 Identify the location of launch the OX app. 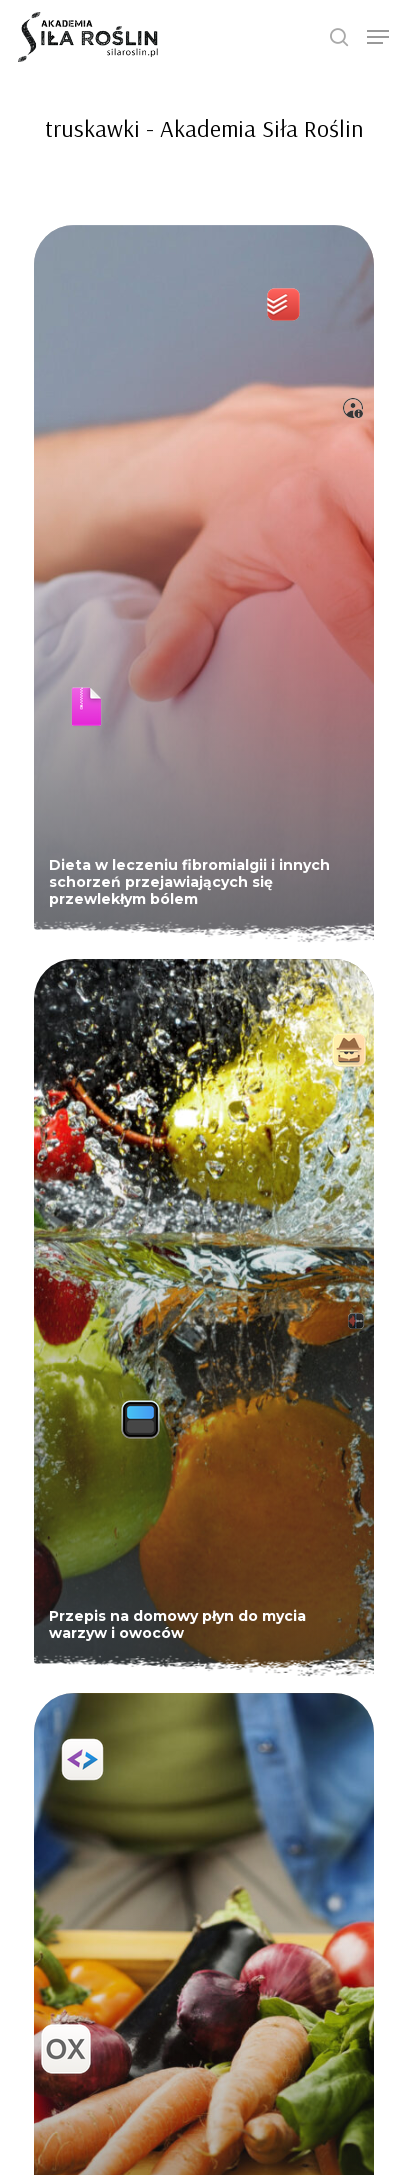
(66, 2049).